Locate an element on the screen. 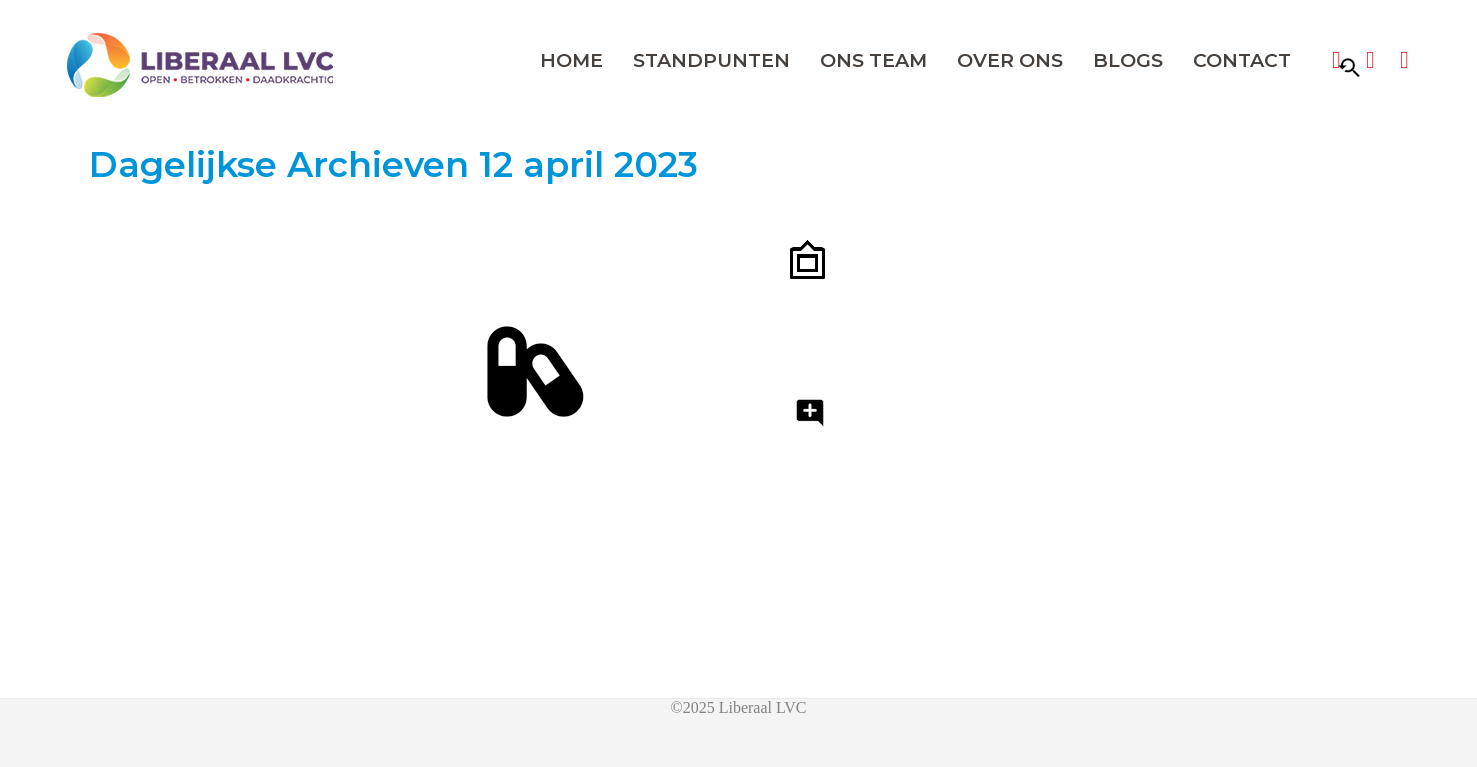 The height and width of the screenshot is (767, 1477). access medication or pharmacy features is located at coordinates (532, 371).